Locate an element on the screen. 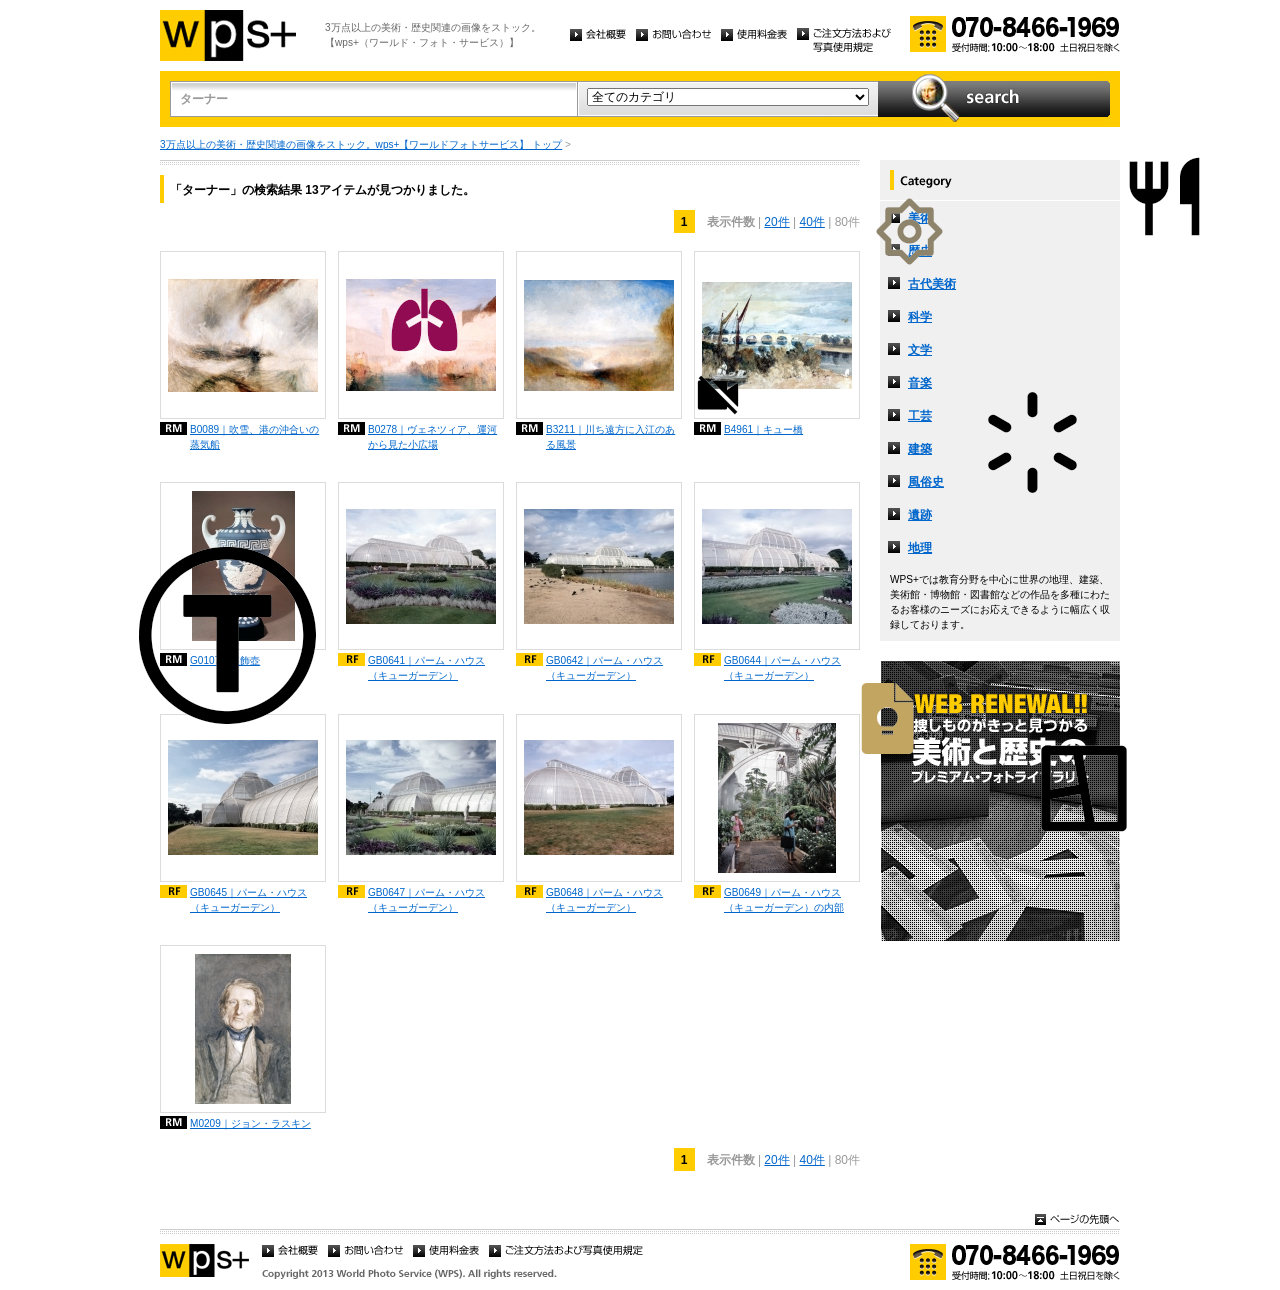 Image resolution: width=1280 pixels, height=1290 pixels. turn off camera or disable video is located at coordinates (718, 395).